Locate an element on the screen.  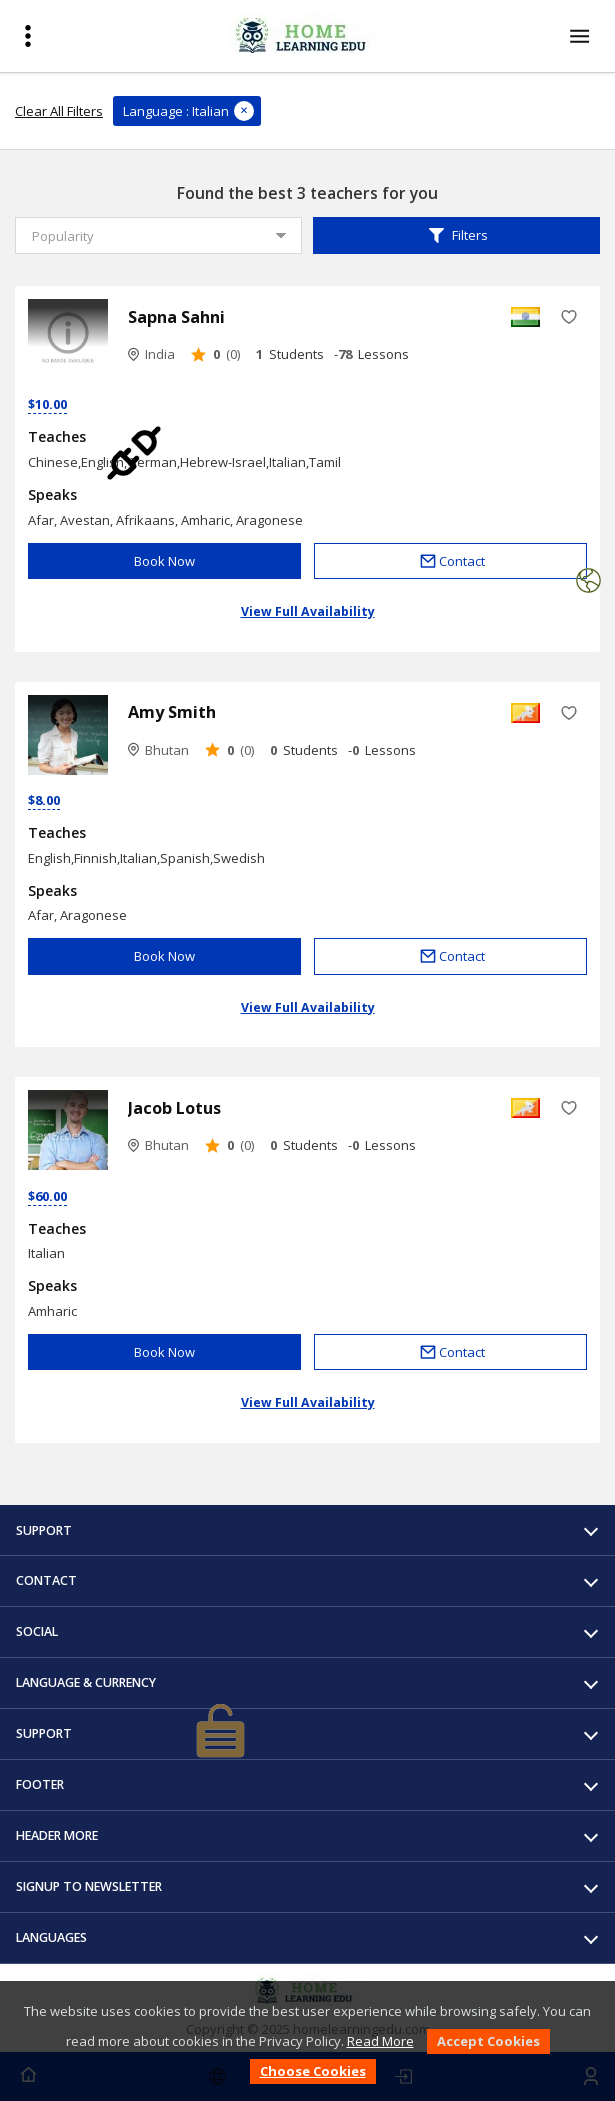
switch to western hemisphere region is located at coordinates (588, 580).